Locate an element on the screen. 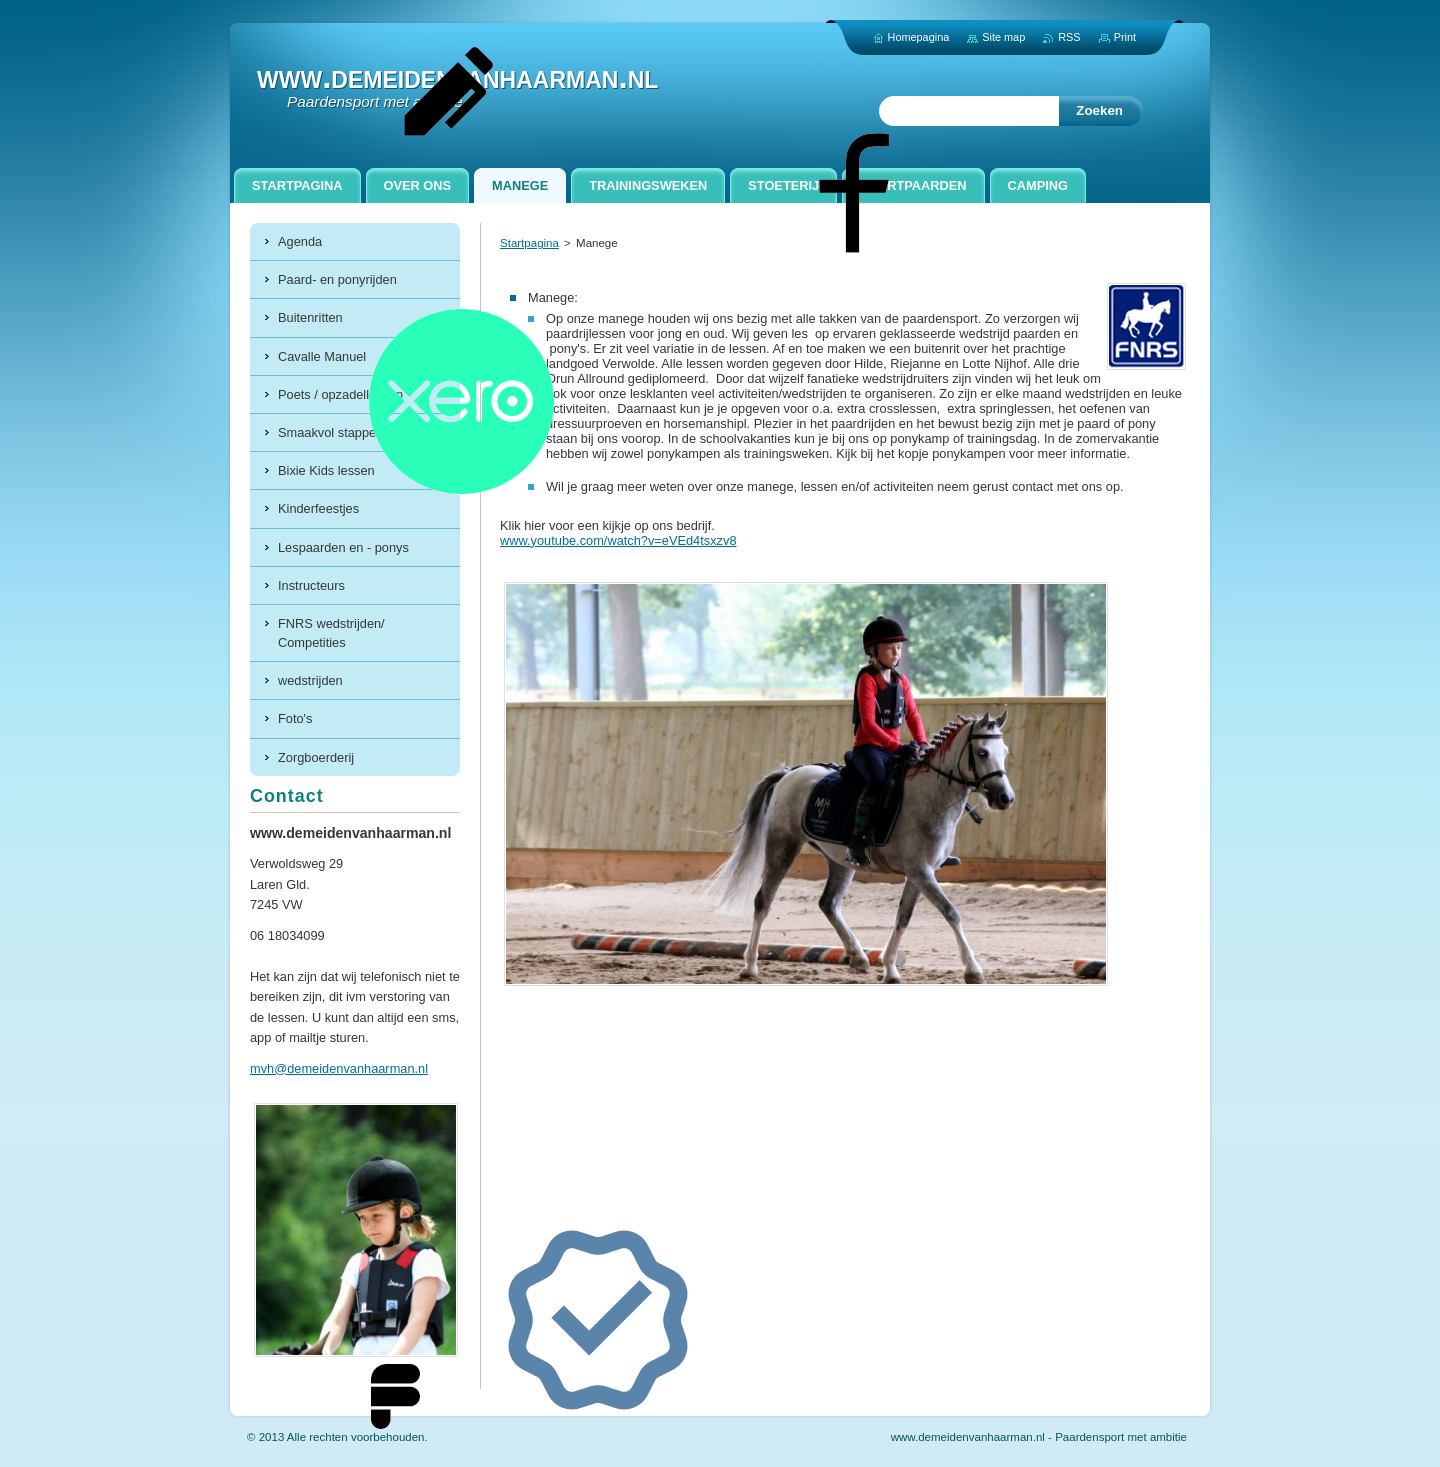 The height and width of the screenshot is (1467, 1440). open xero accounting software is located at coordinates (461, 401).